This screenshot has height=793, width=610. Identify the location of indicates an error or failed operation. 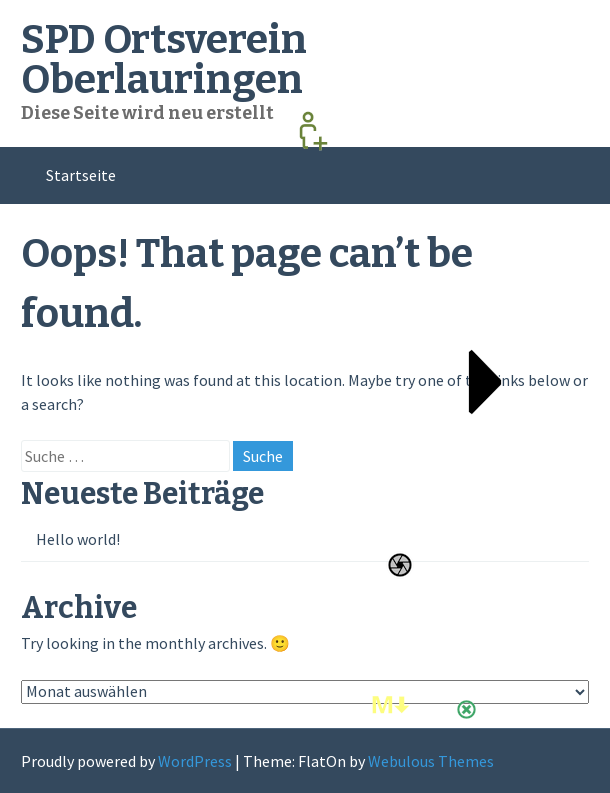
(466, 709).